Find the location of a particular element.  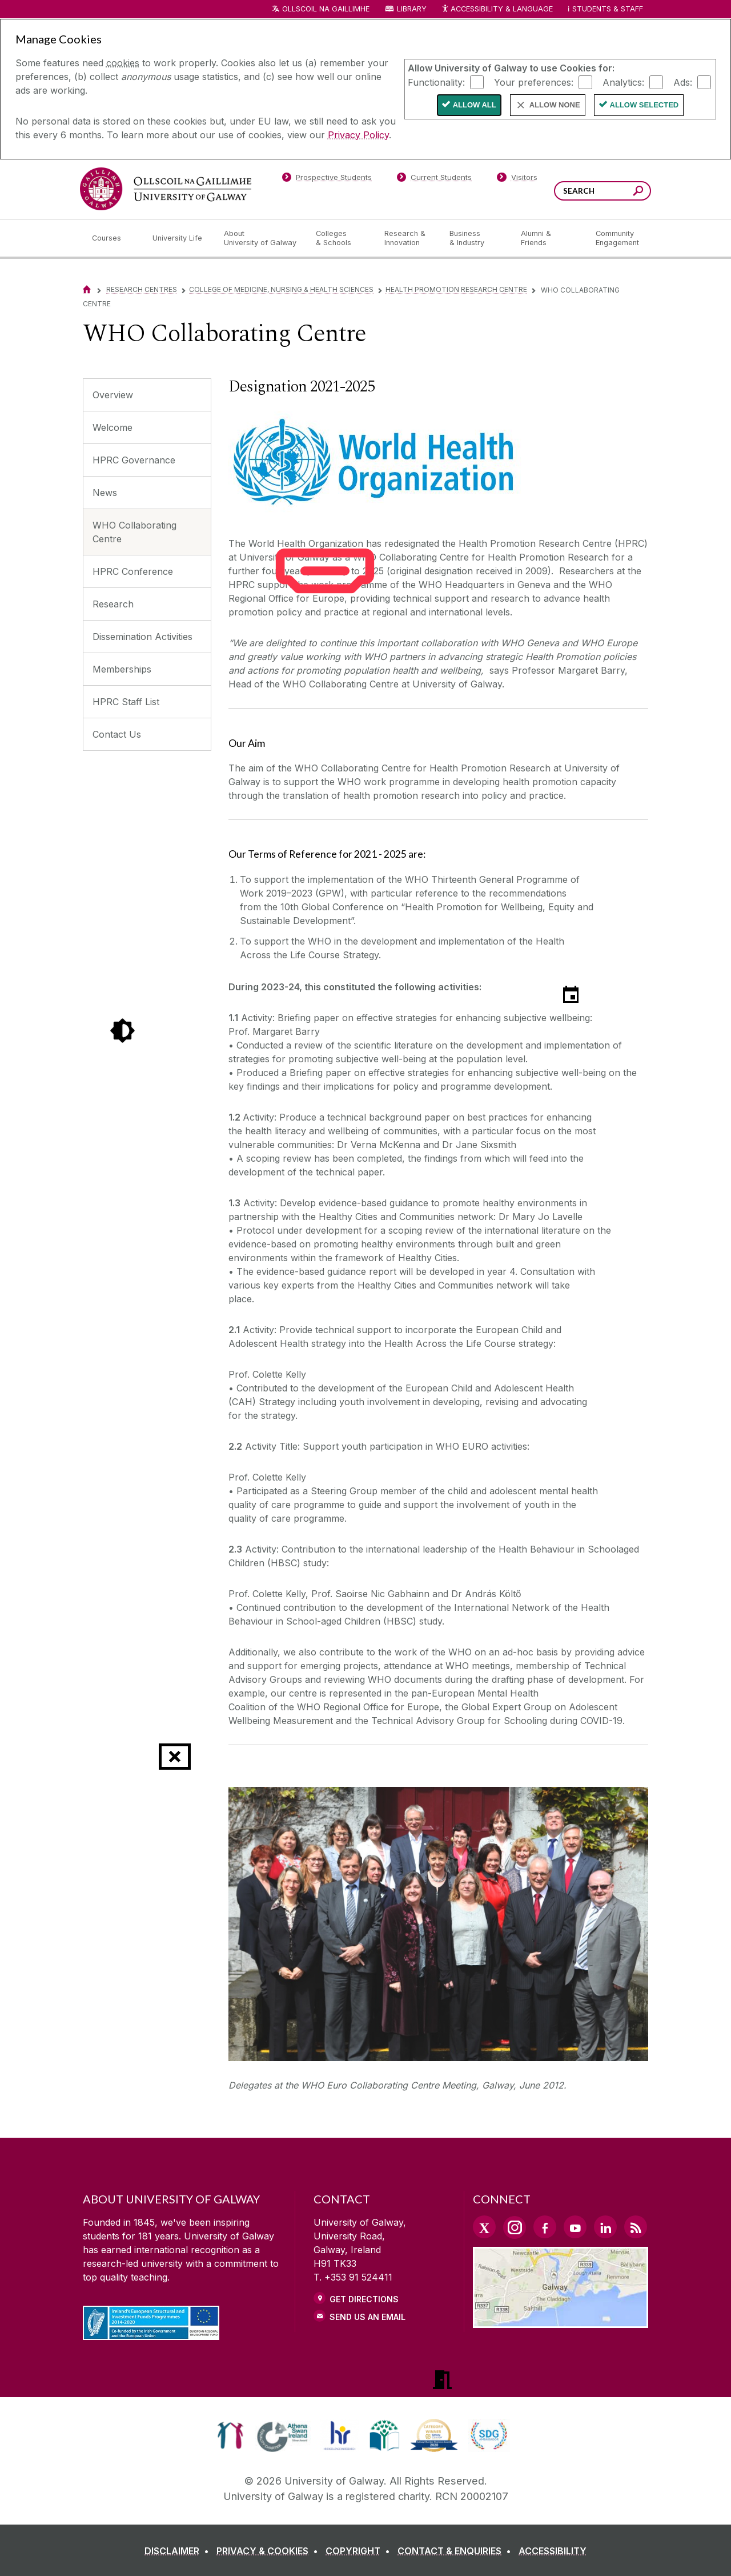

add an event to your calendar is located at coordinates (571, 995).